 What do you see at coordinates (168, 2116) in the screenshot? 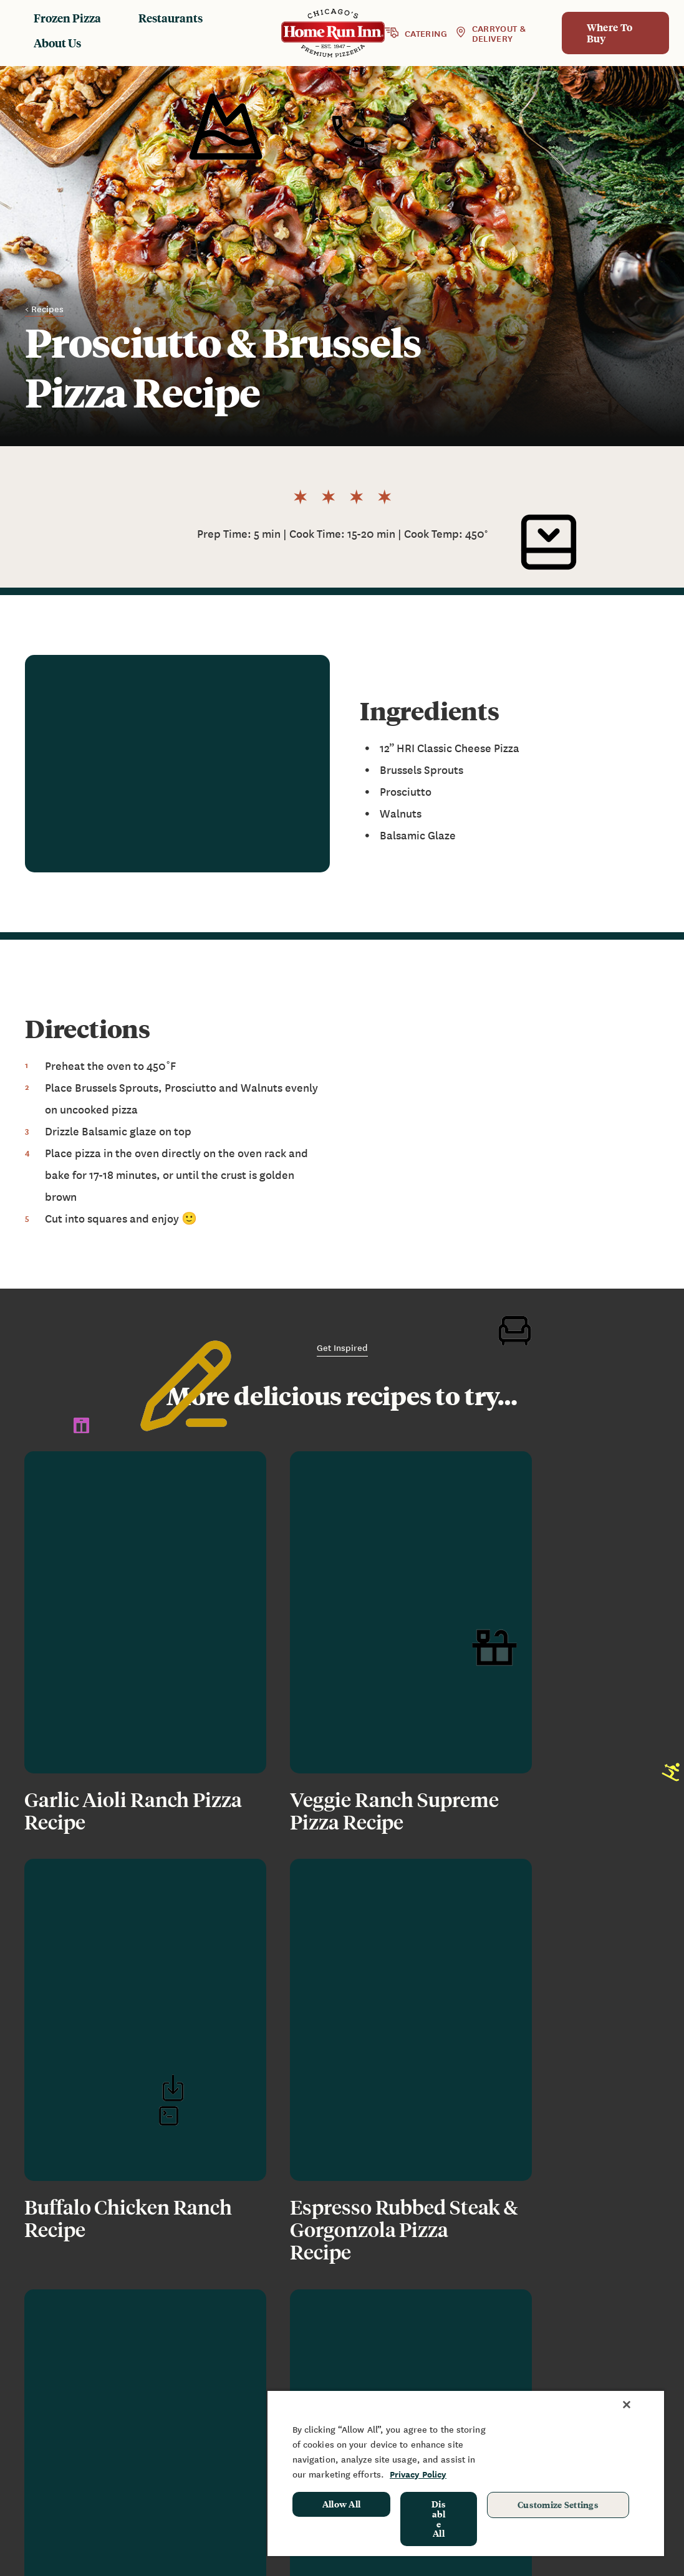
I see `open terminal or command line interface` at bounding box center [168, 2116].